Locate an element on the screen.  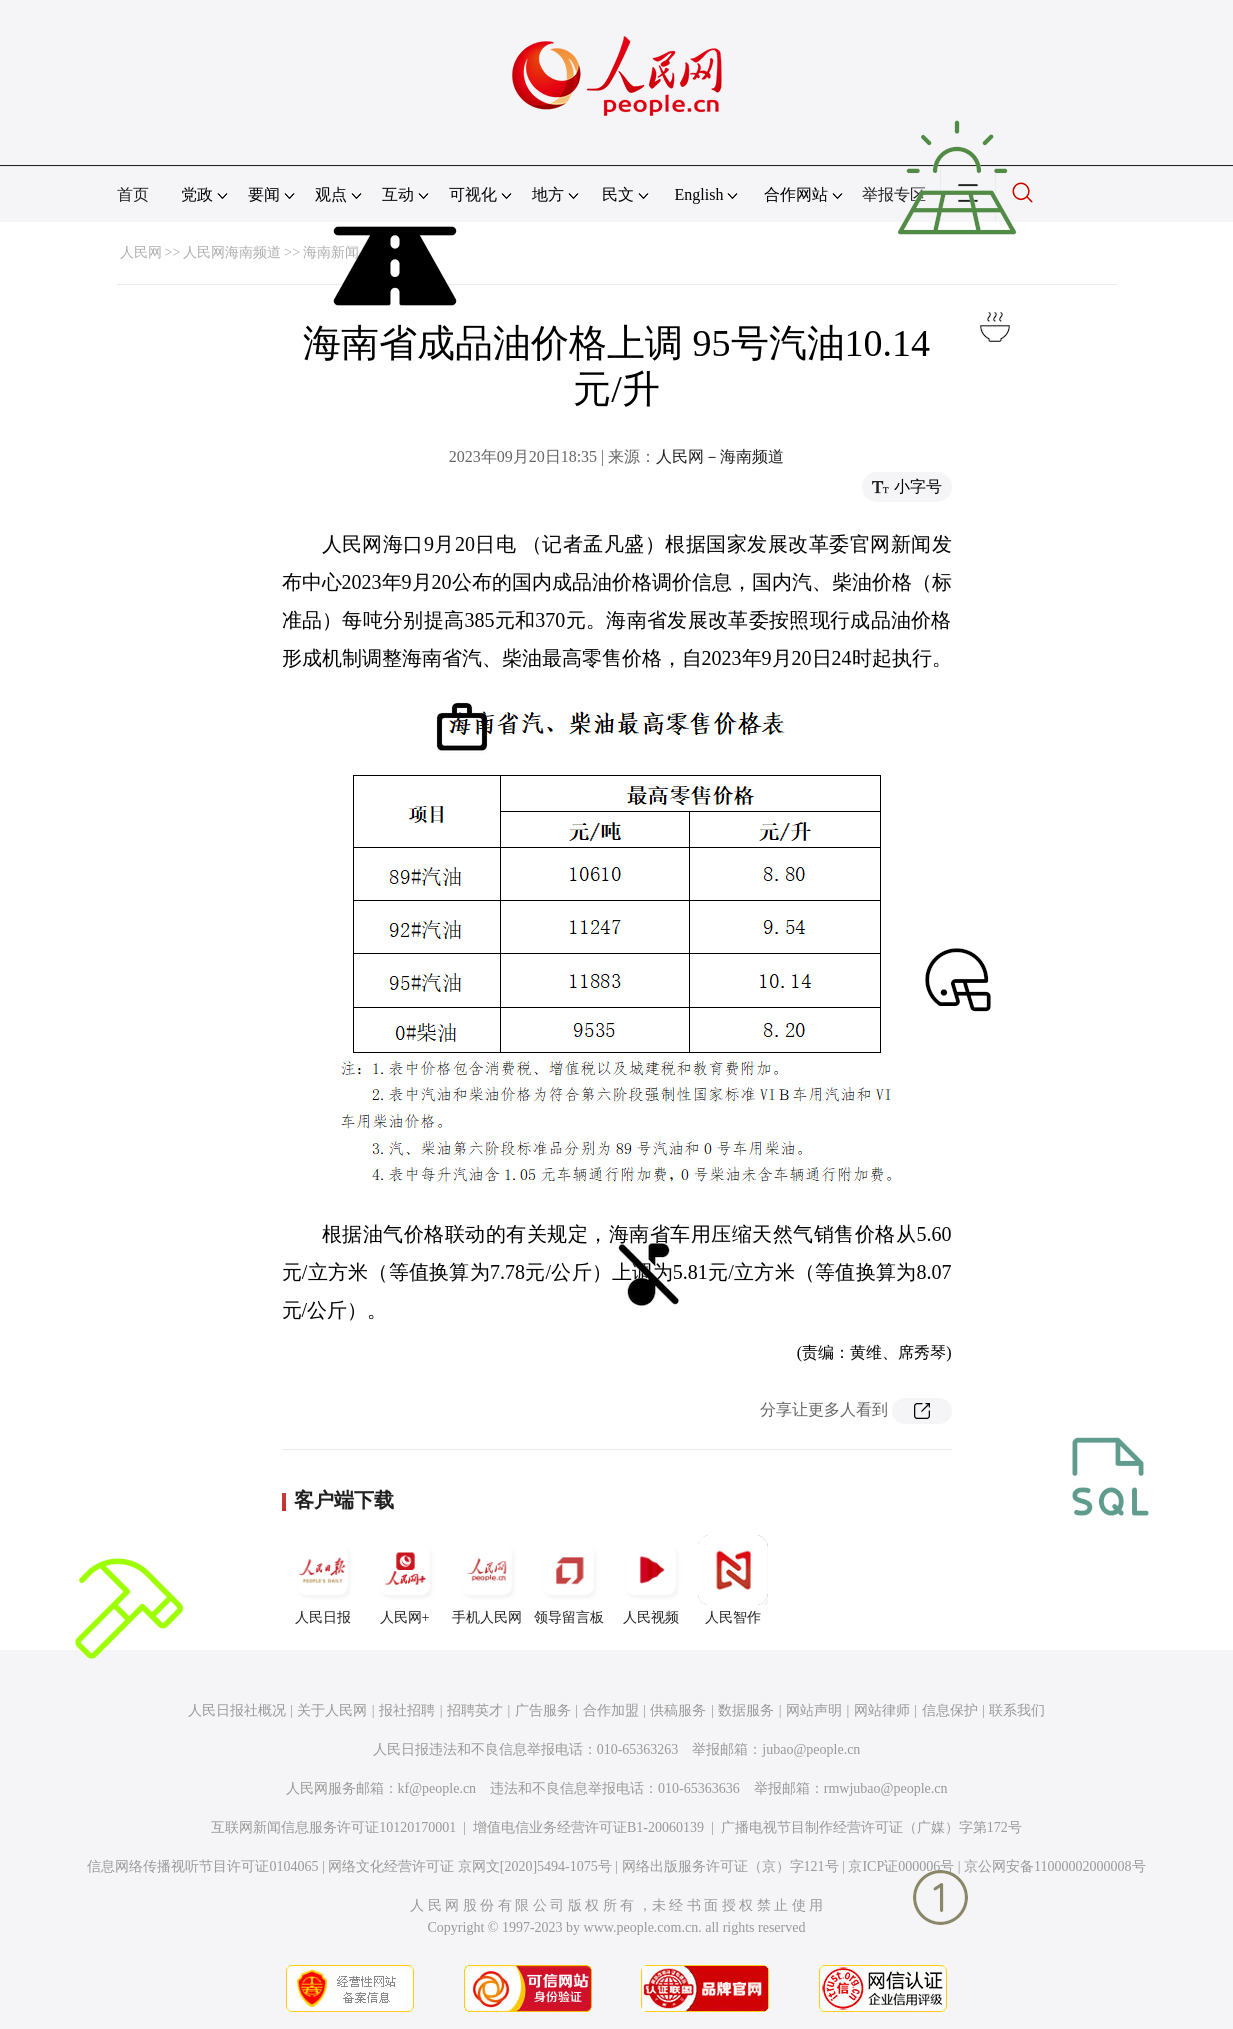
open or view an SQL database file is located at coordinates (1108, 1480).